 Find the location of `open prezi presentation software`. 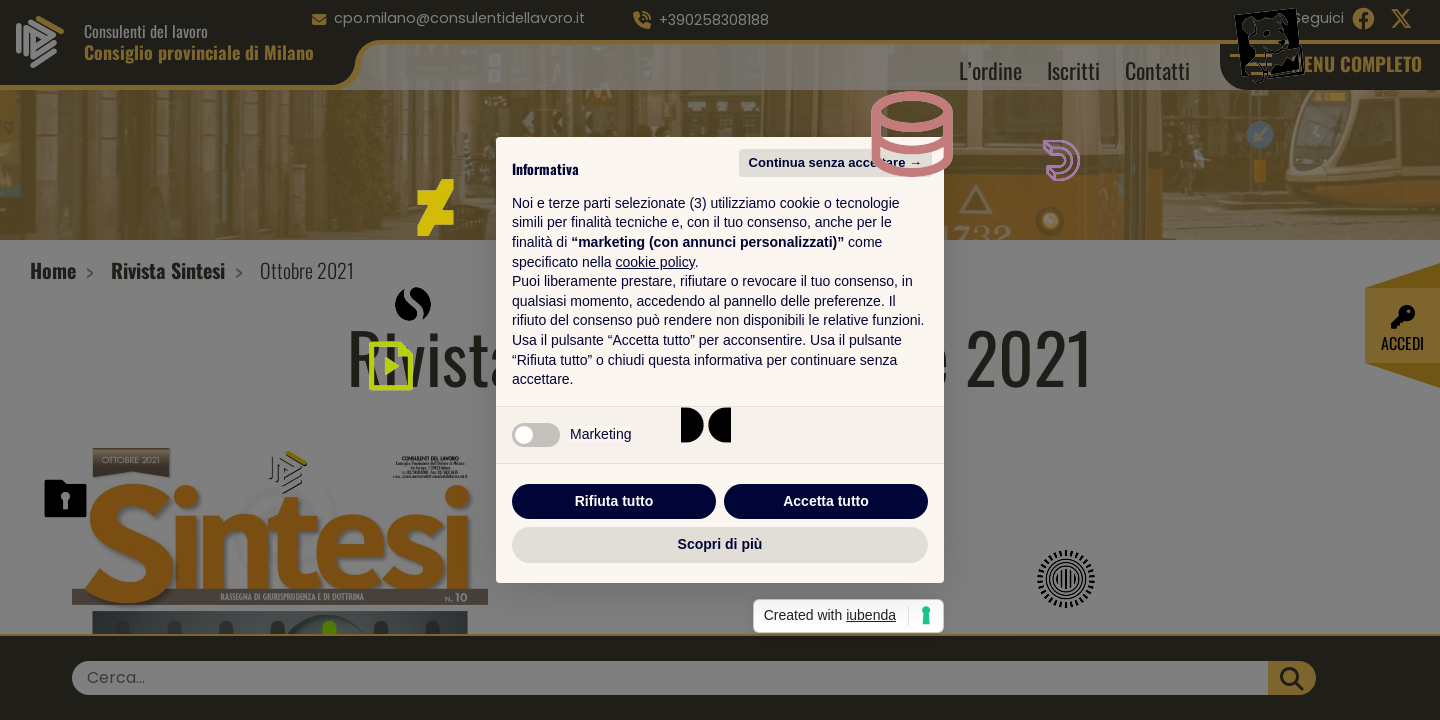

open prezi presentation software is located at coordinates (1066, 579).